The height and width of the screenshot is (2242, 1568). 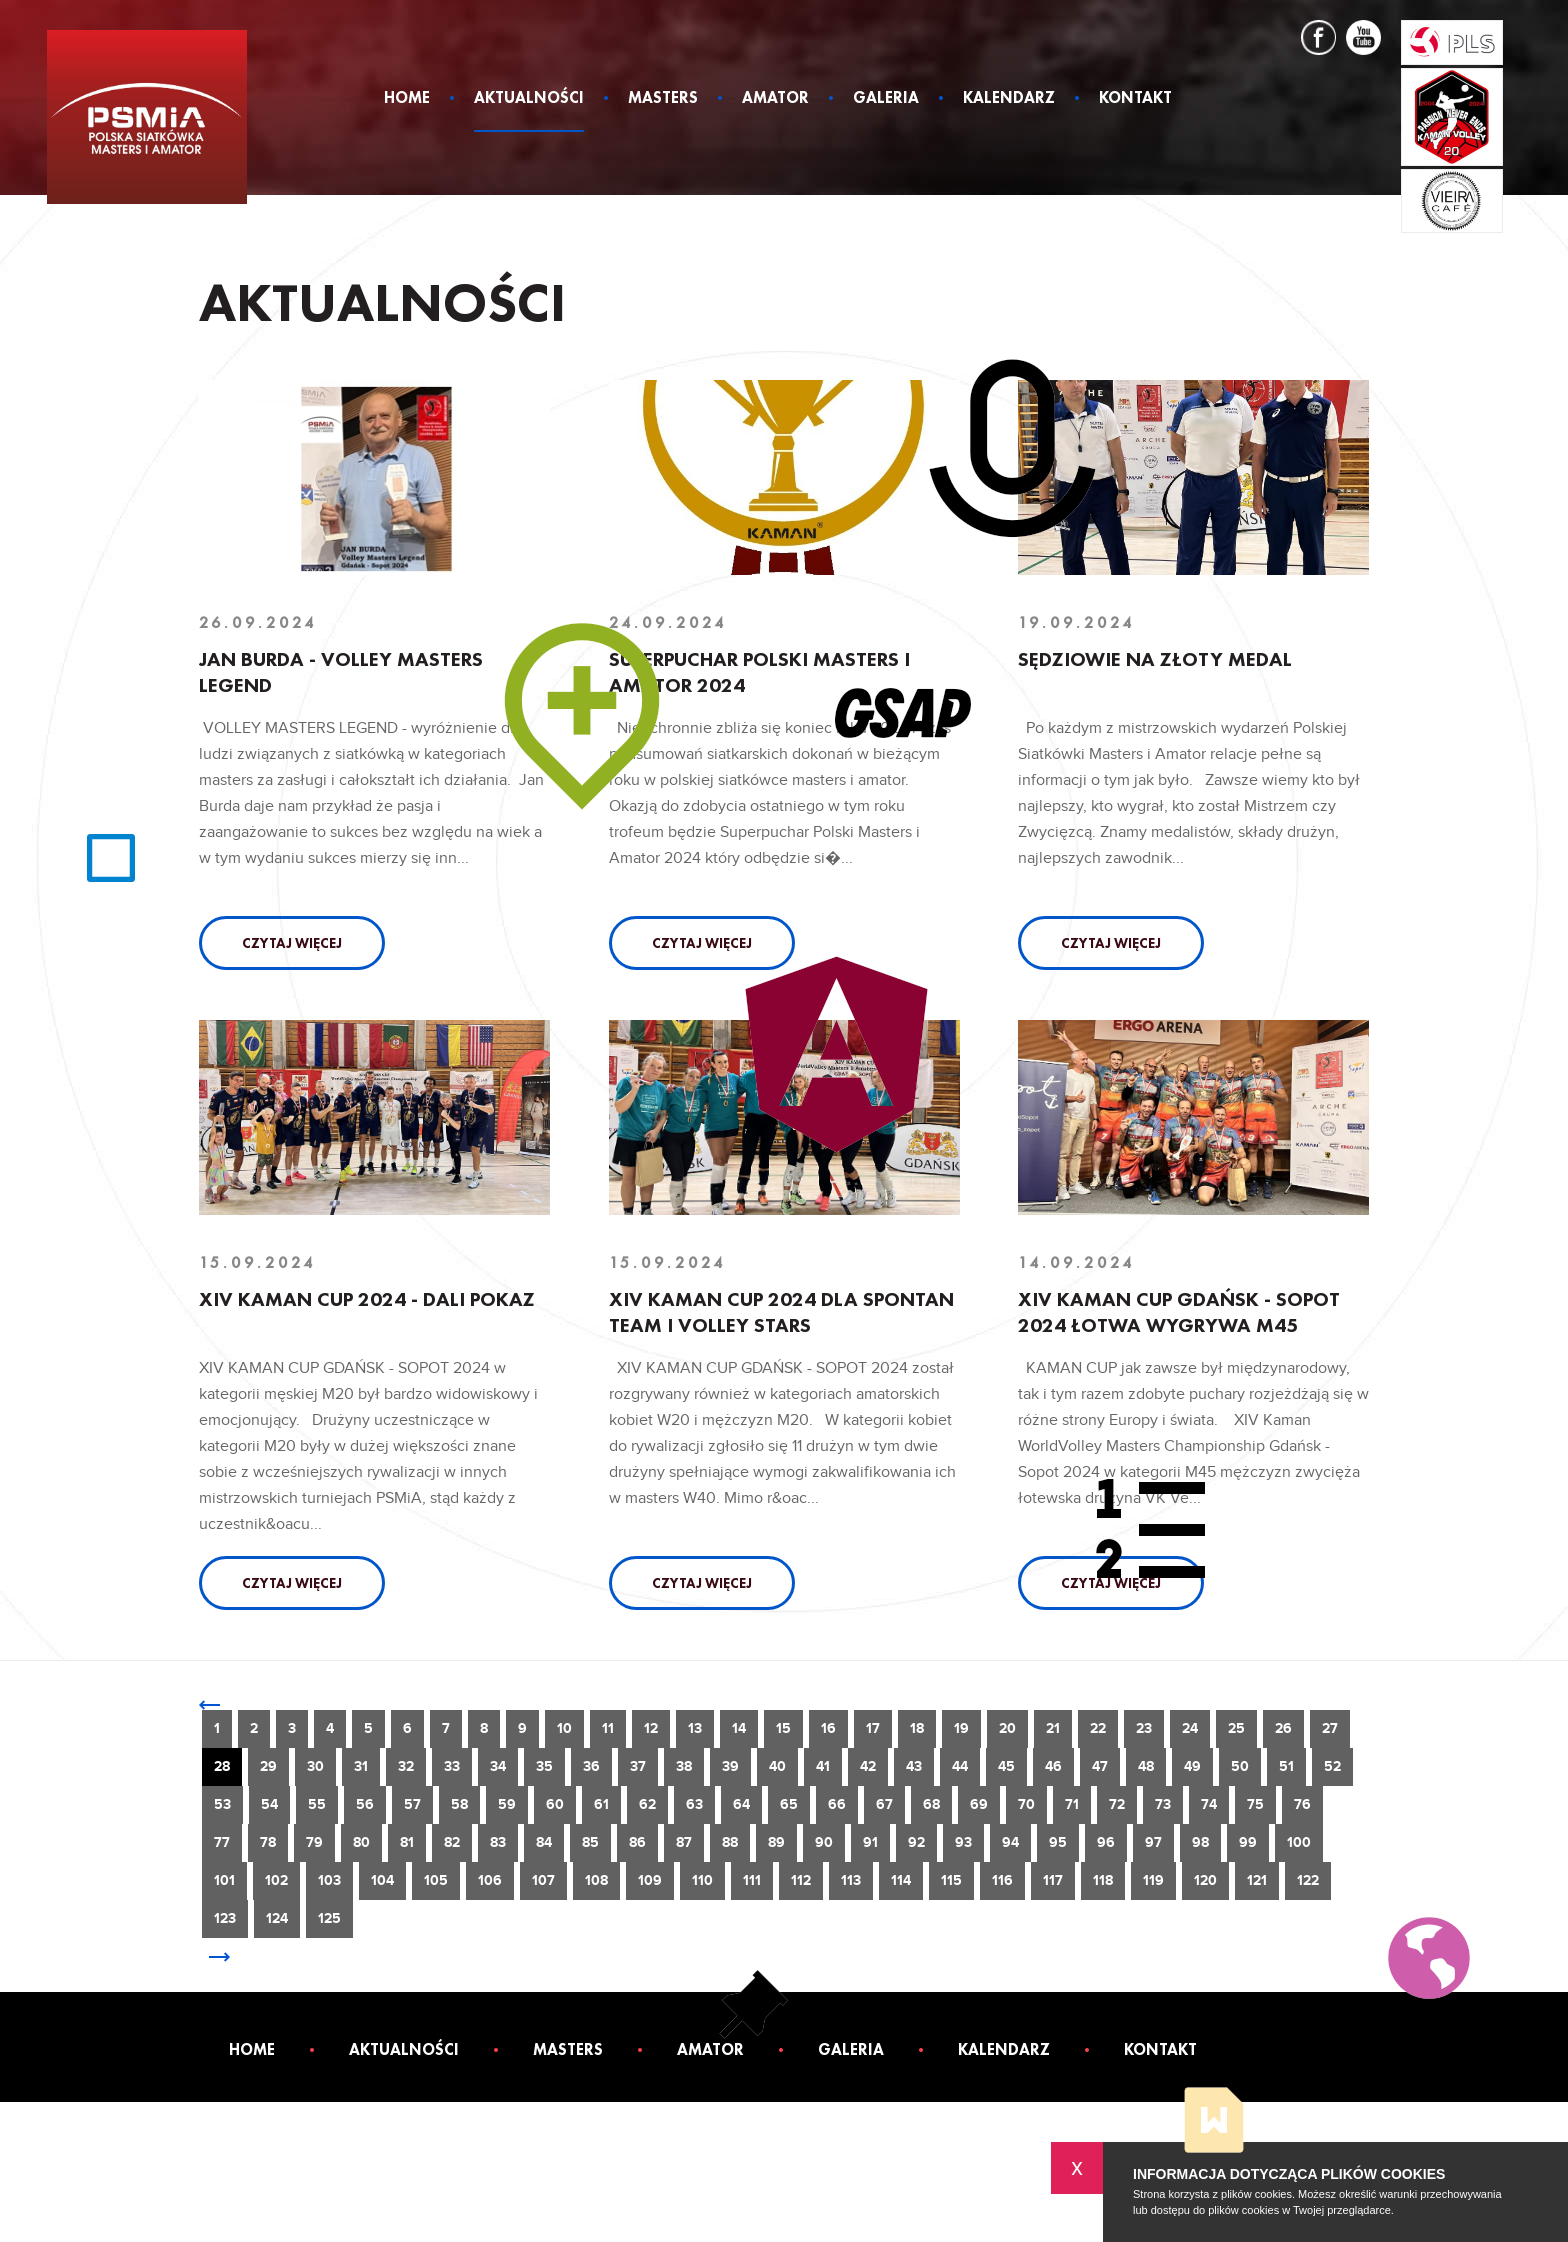 What do you see at coordinates (751, 2007) in the screenshot?
I see `pin an item to keep it visible` at bounding box center [751, 2007].